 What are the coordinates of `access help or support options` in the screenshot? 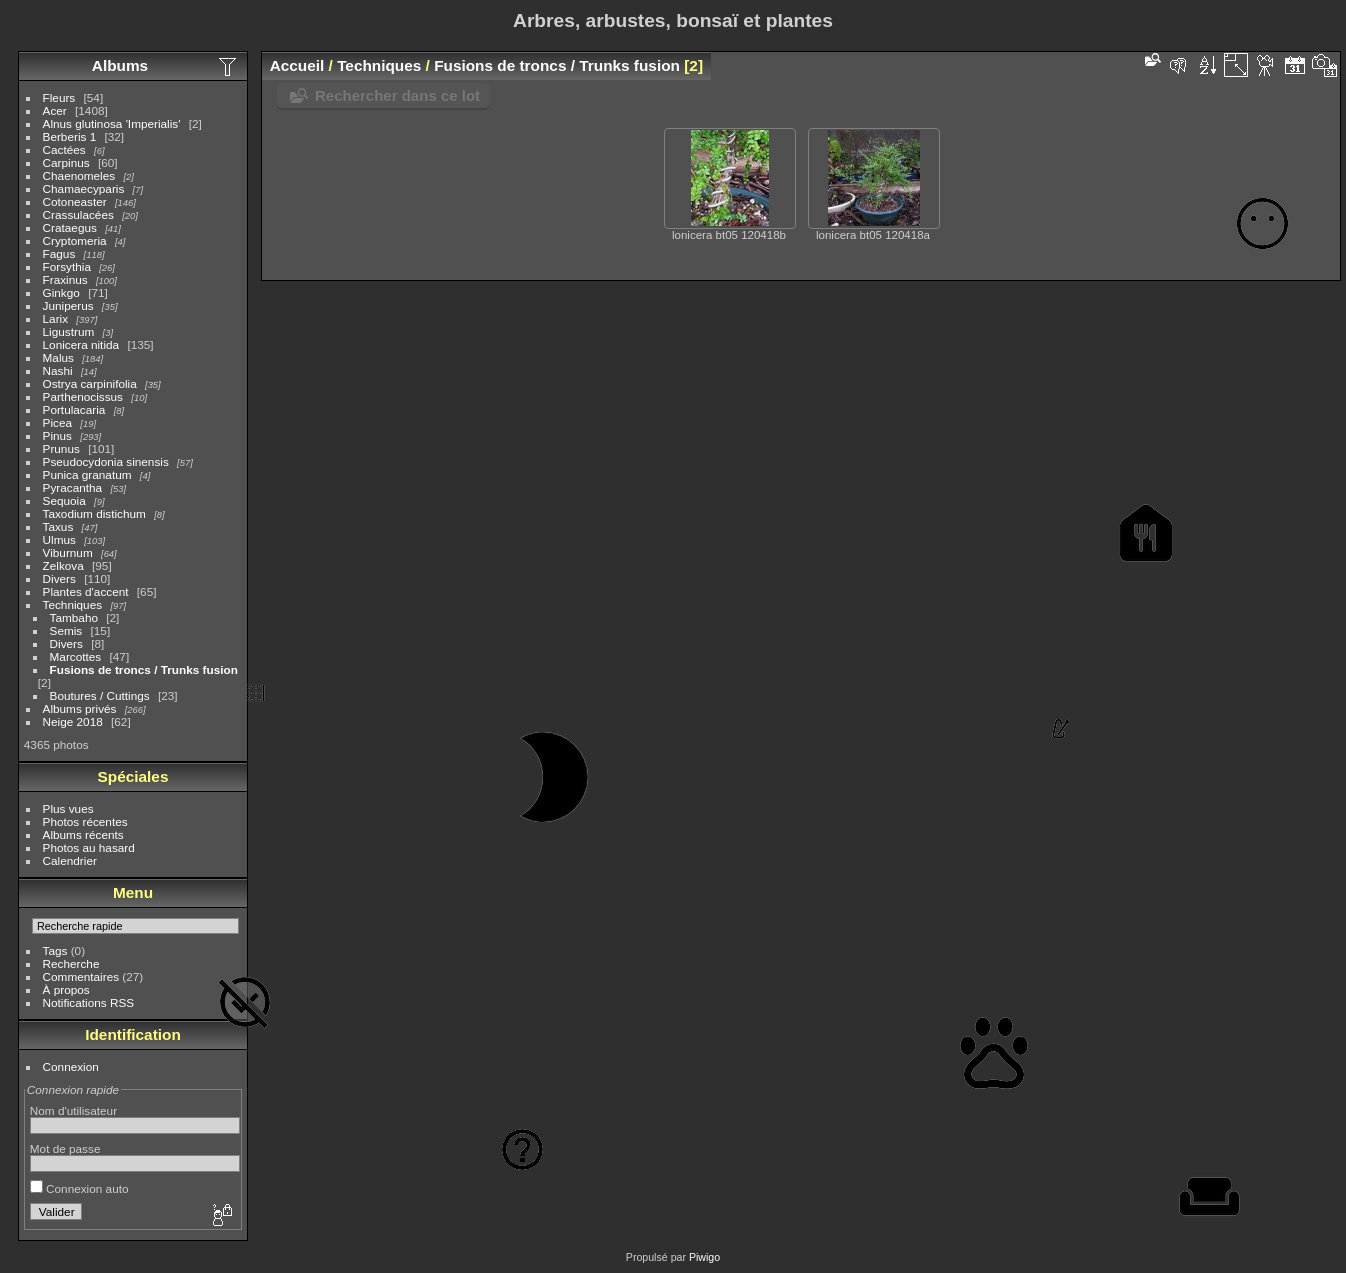 It's located at (522, 1149).